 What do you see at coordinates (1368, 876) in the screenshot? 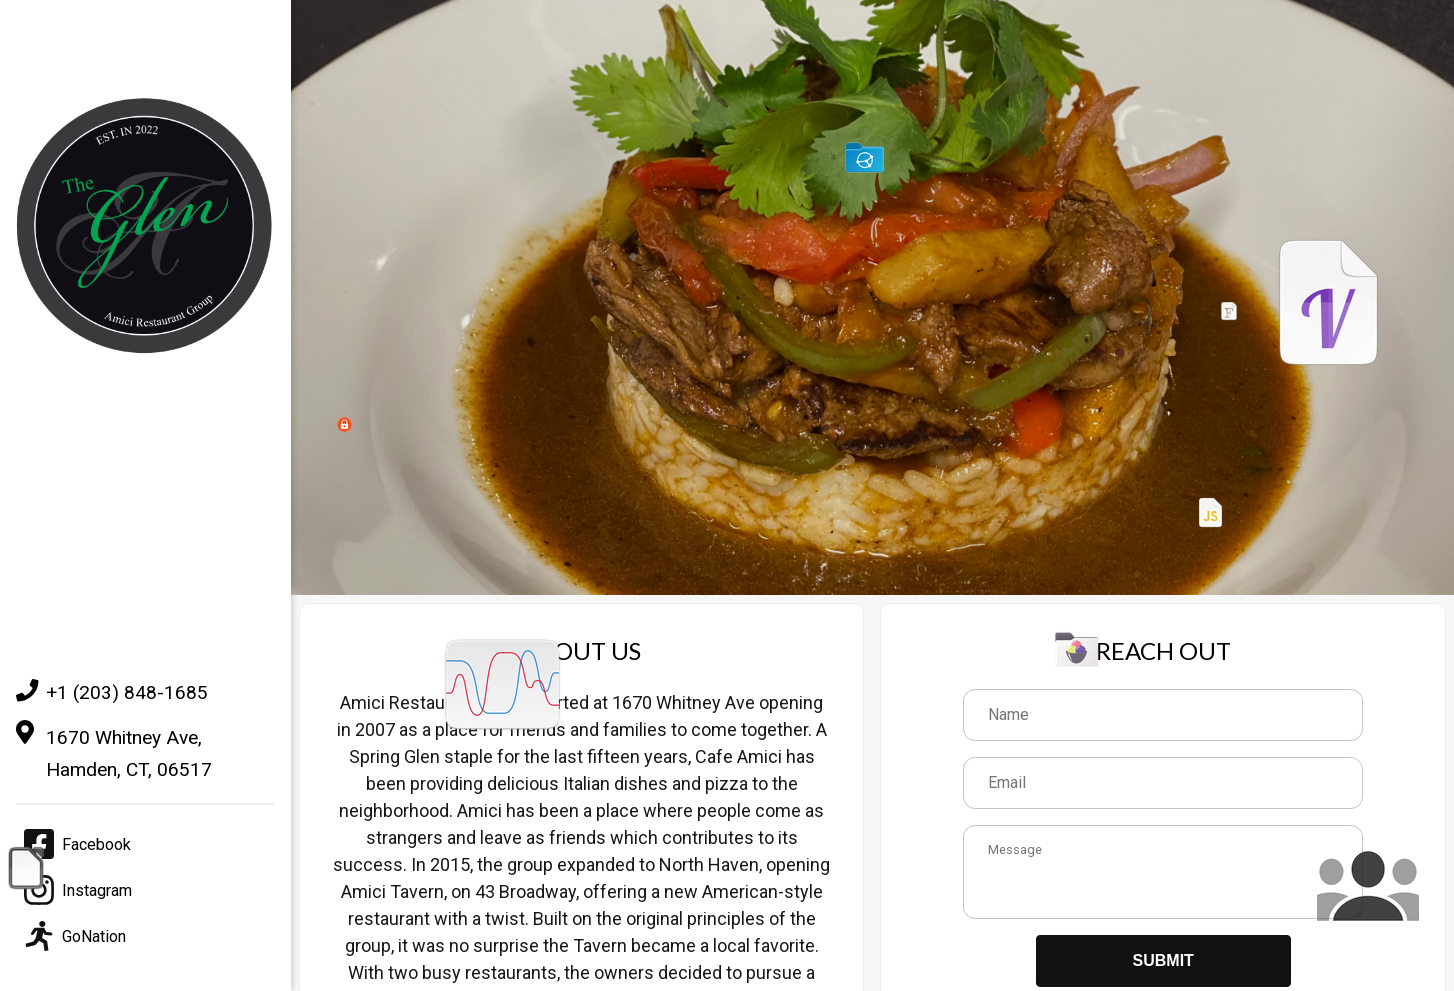
I see `indicates shared access with all users` at bounding box center [1368, 876].